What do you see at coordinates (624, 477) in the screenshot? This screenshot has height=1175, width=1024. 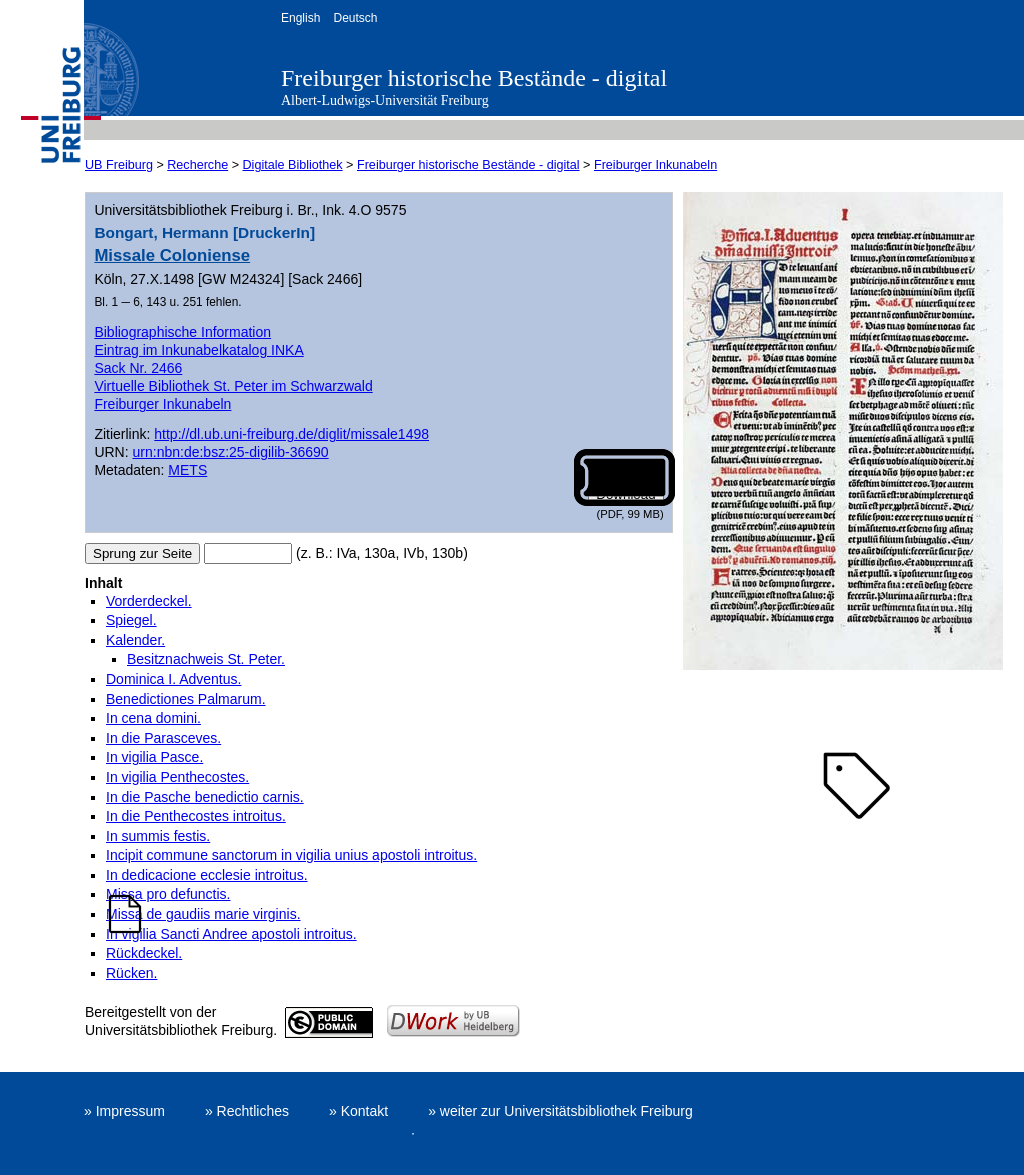 I see `rotate device to landscape mode` at bounding box center [624, 477].